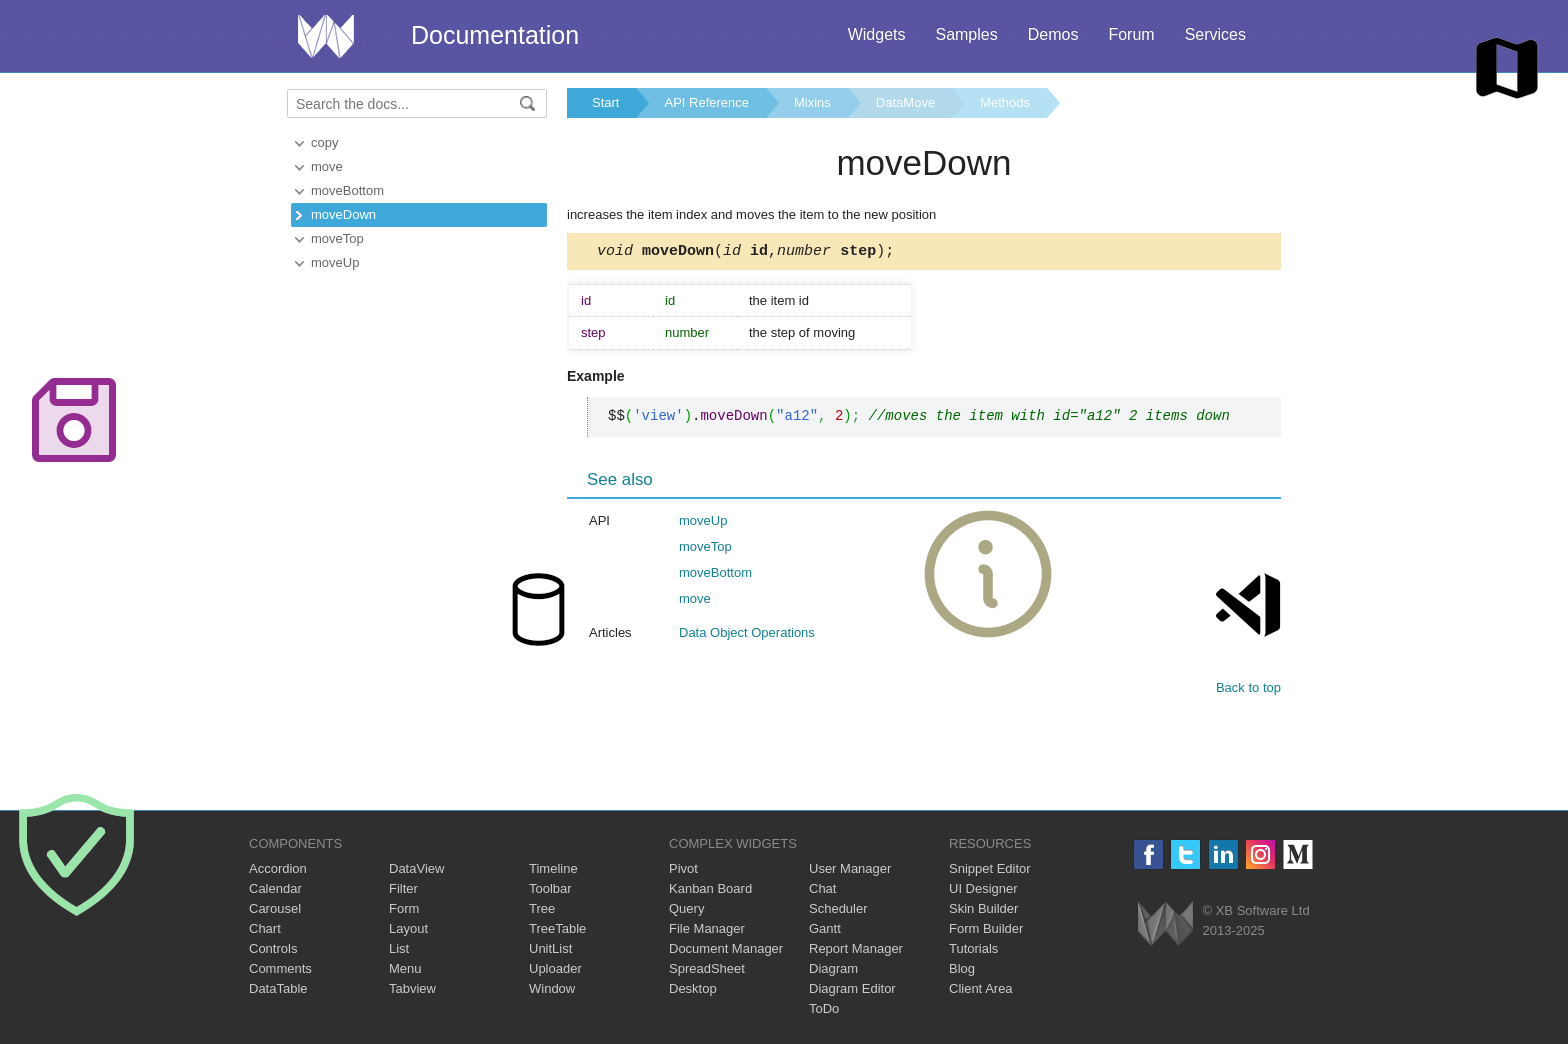  I want to click on access database management, so click(538, 609).